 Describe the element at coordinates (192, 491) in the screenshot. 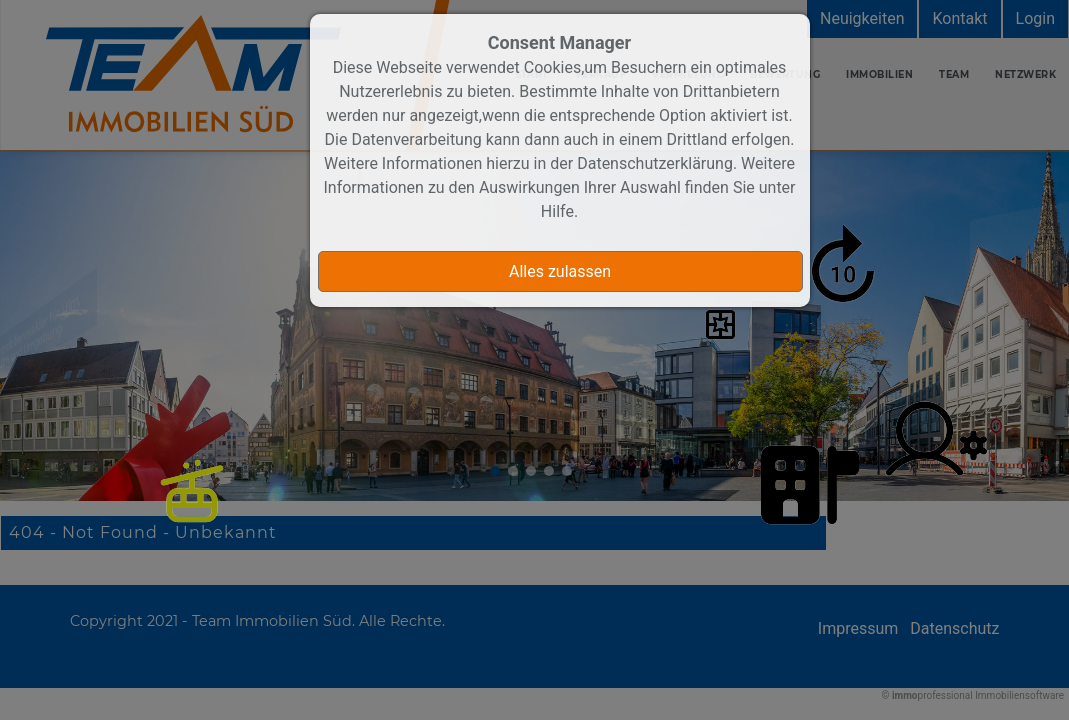

I see `access cable car or gondola transit options` at that location.